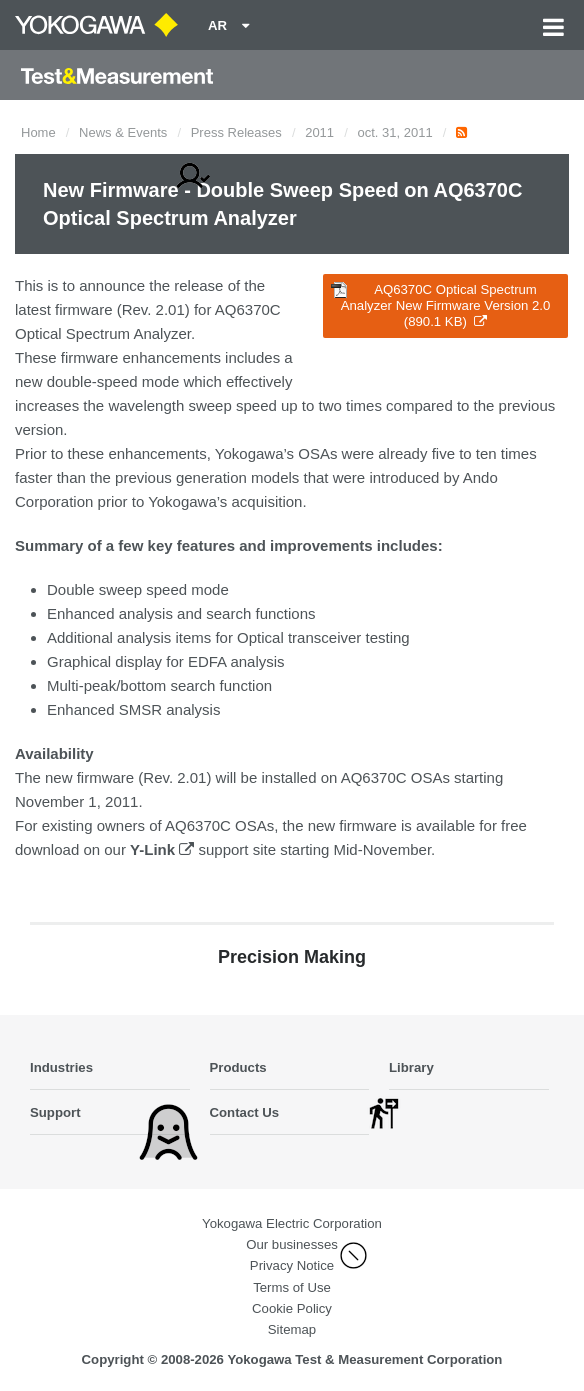 This screenshot has height=1391, width=584. I want to click on linux operating system logo, so click(168, 1135).